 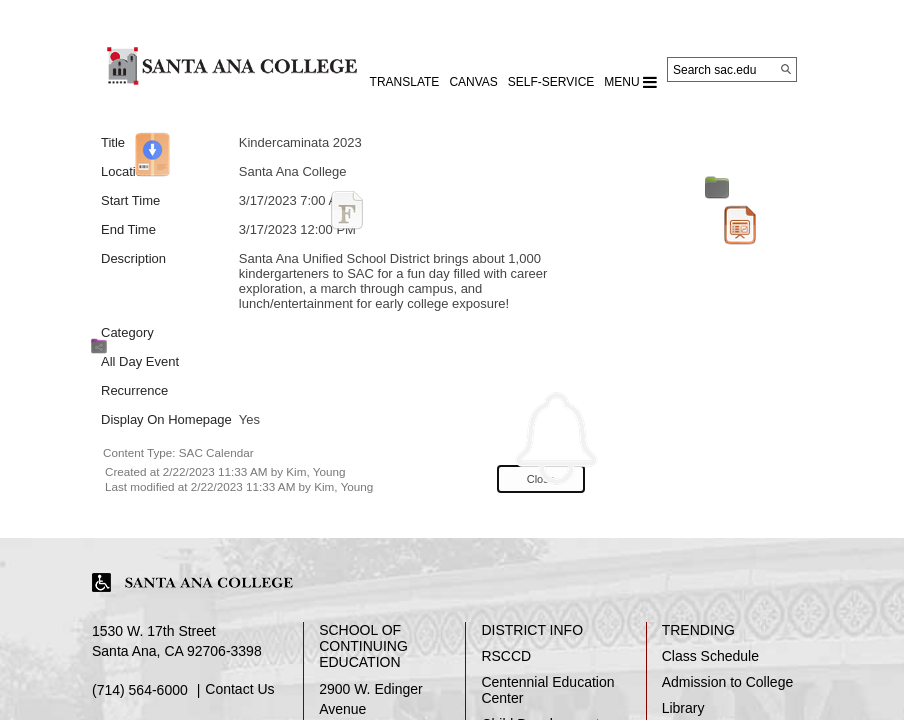 I want to click on access a remote or network folder, so click(x=717, y=187).